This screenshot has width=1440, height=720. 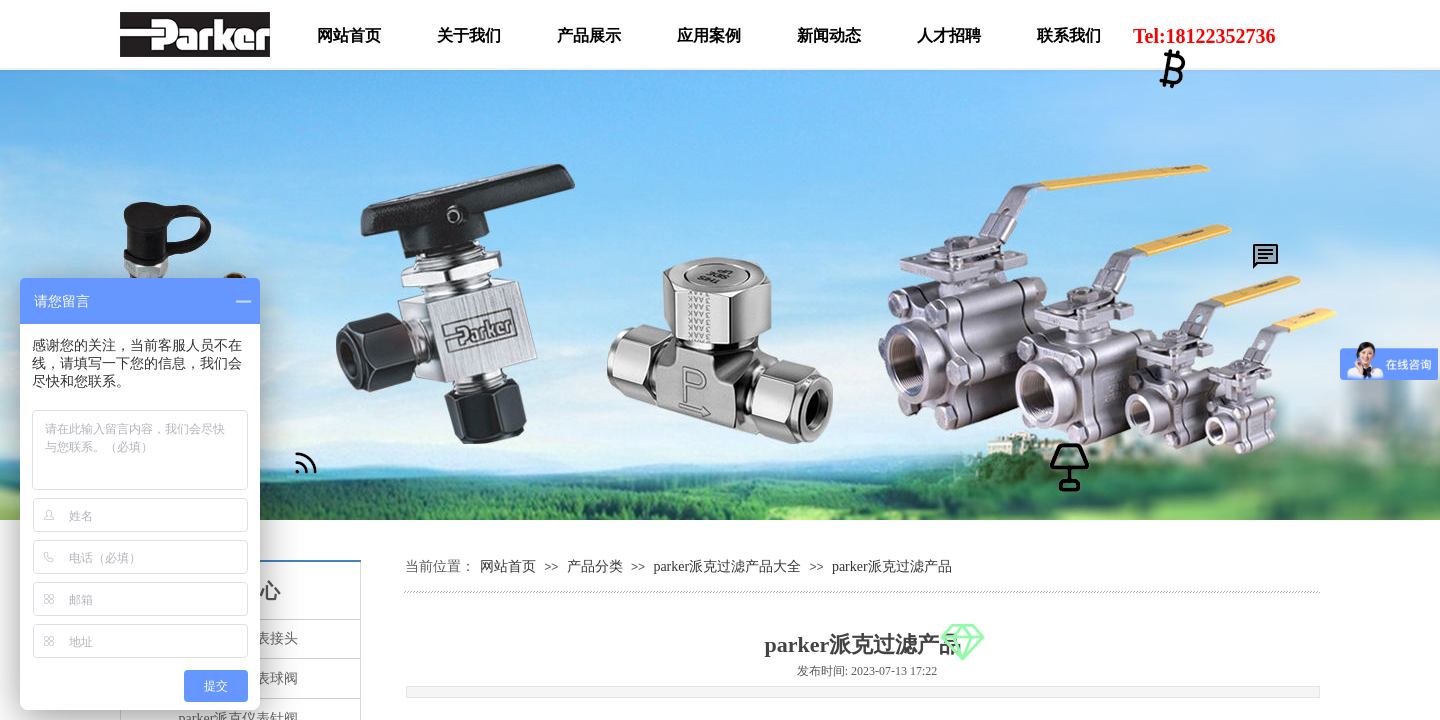 I want to click on view bitcoin wallet or balance, so click(x=1173, y=69).